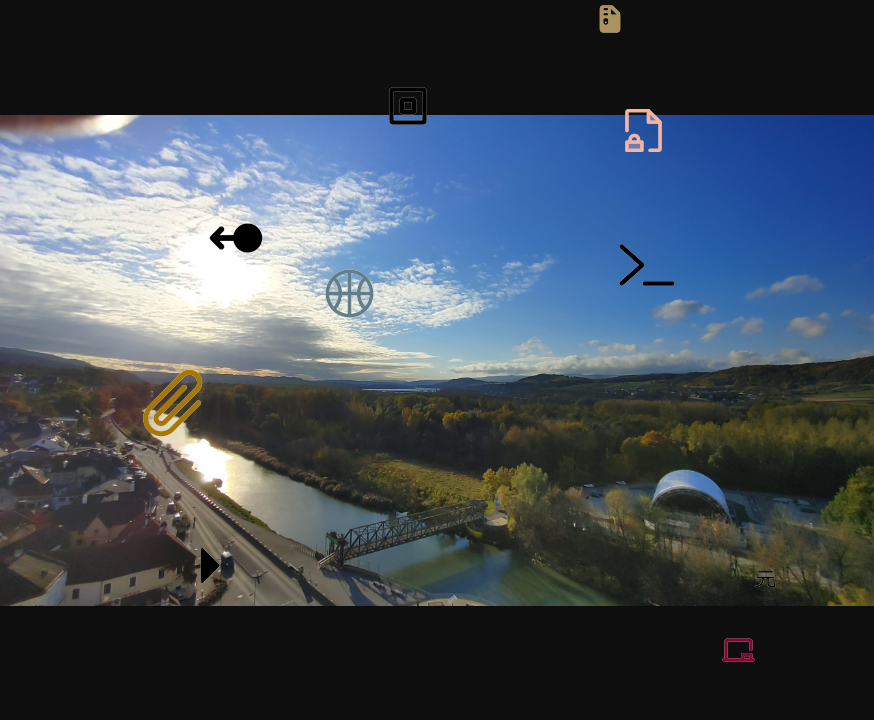  Describe the element at coordinates (610, 19) in the screenshot. I see `view or open a compressed archive file` at that location.